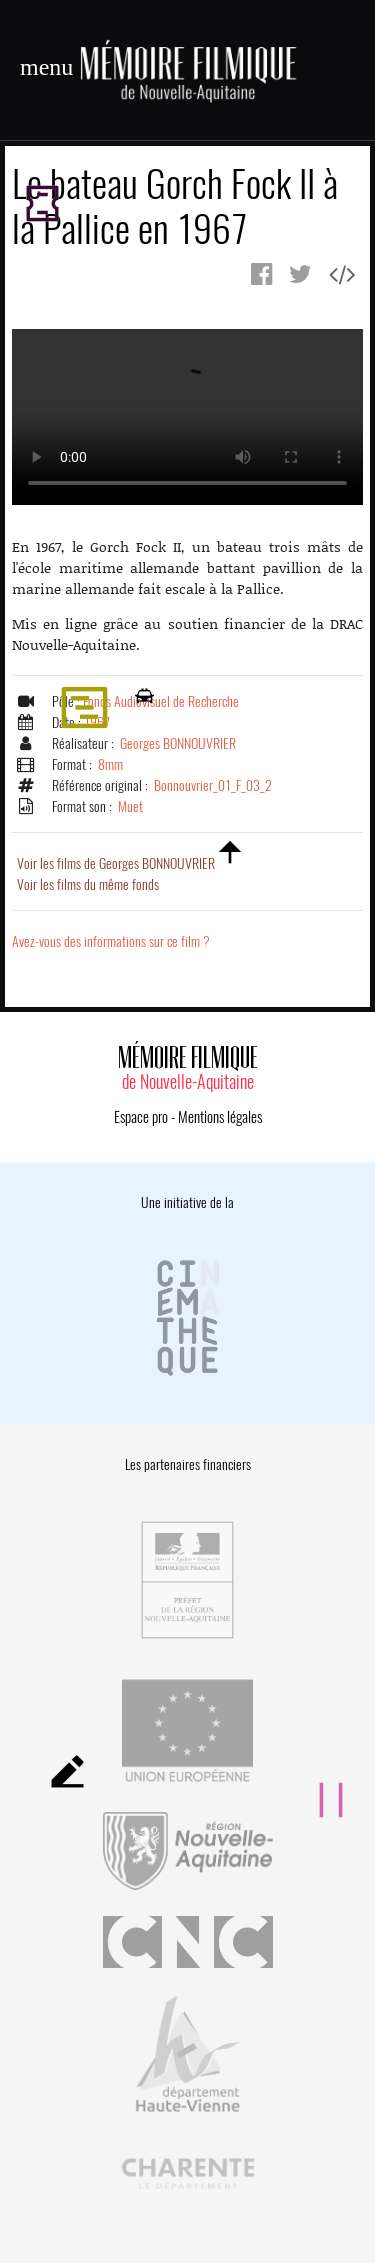 Image resolution: width=375 pixels, height=2263 pixels. What do you see at coordinates (42, 203) in the screenshot?
I see `view available coupons or discounts` at bounding box center [42, 203].